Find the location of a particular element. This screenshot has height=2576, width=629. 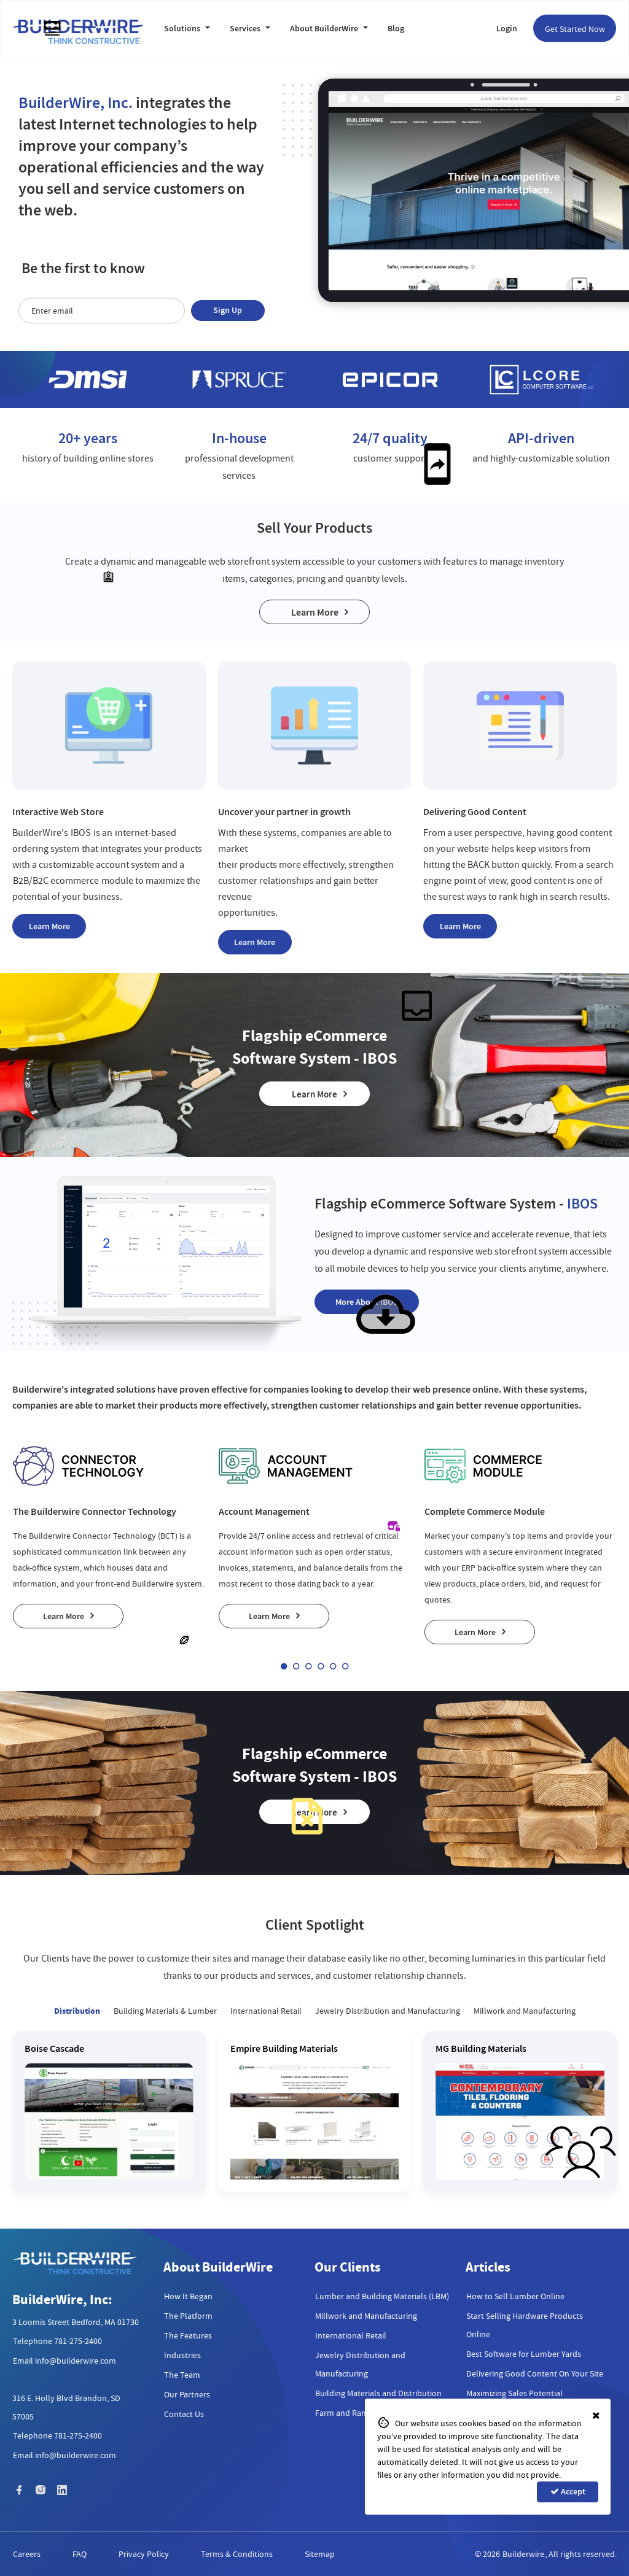

view group members or team is located at coordinates (581, 2149).